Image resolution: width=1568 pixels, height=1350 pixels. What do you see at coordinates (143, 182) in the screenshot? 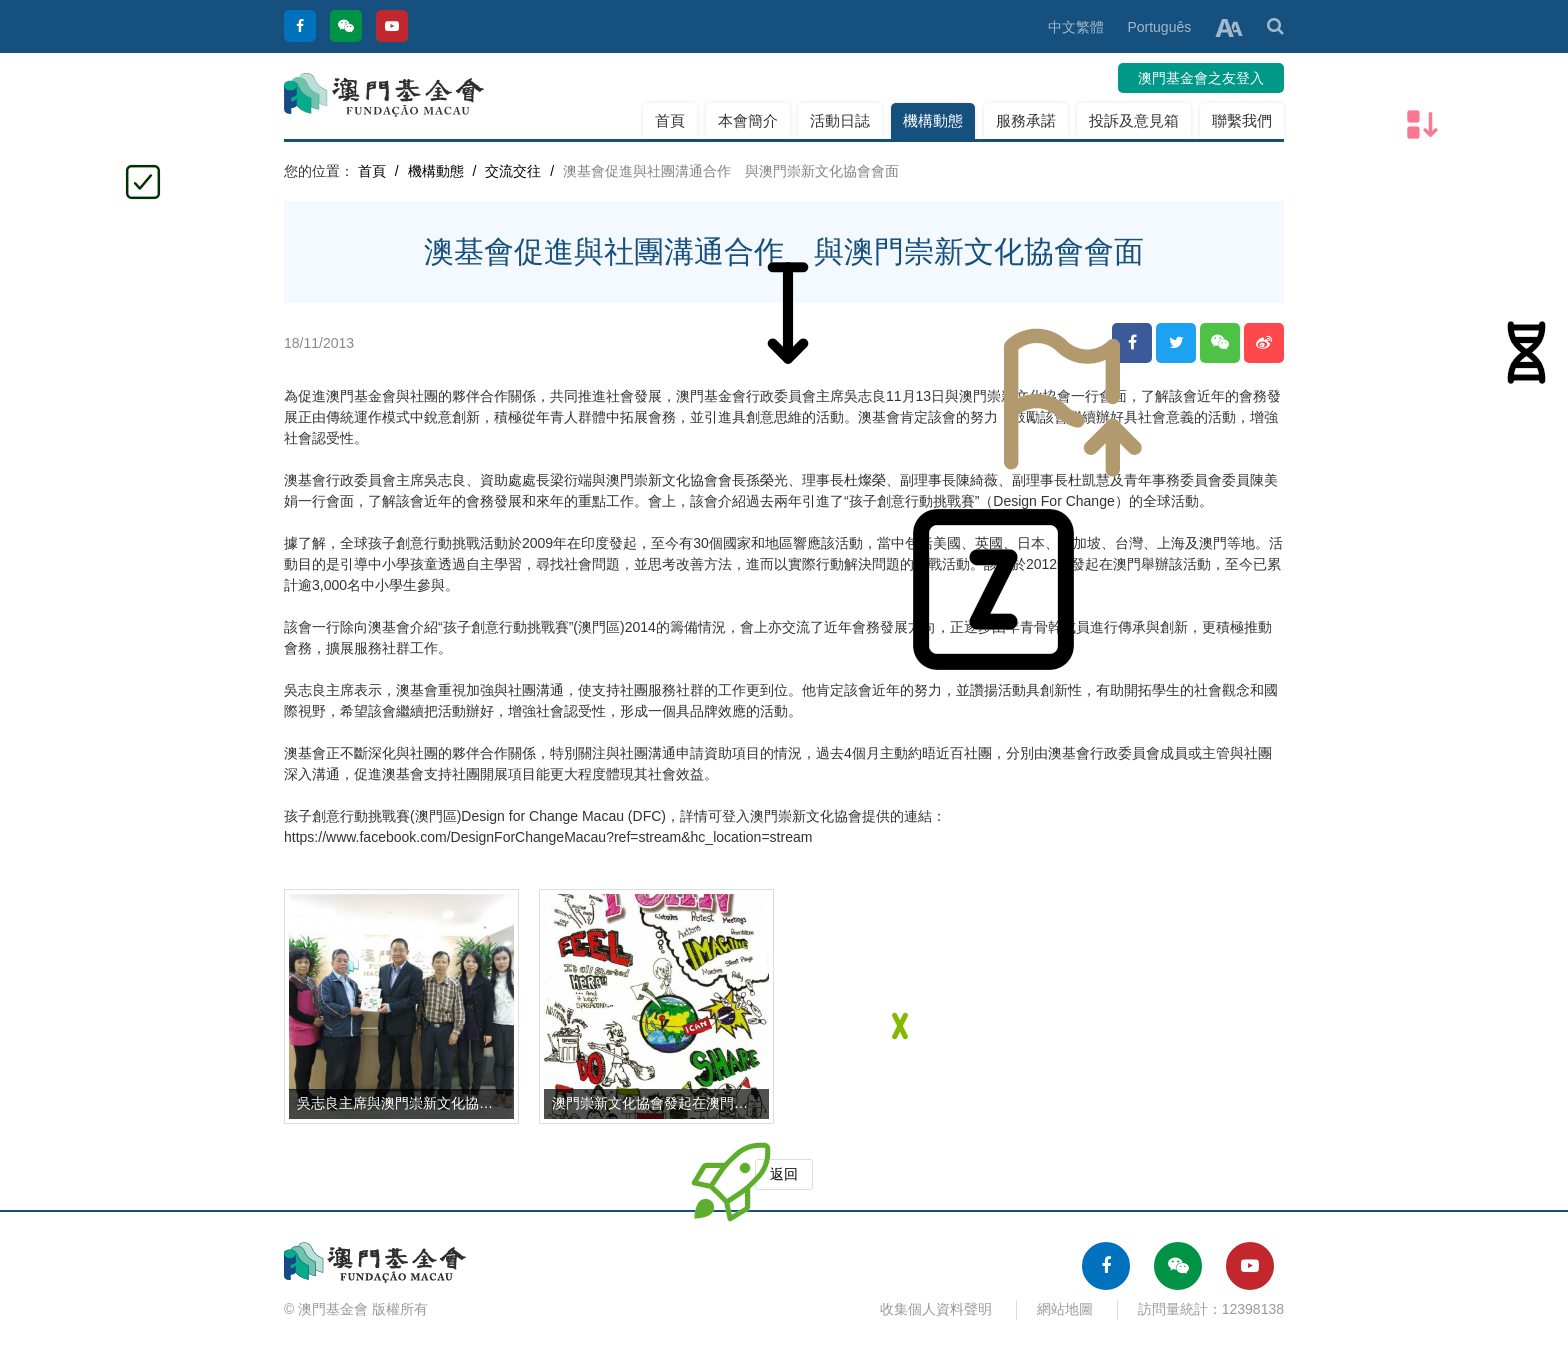
I see `select or confirm an option` at bounding box center [143, 182].